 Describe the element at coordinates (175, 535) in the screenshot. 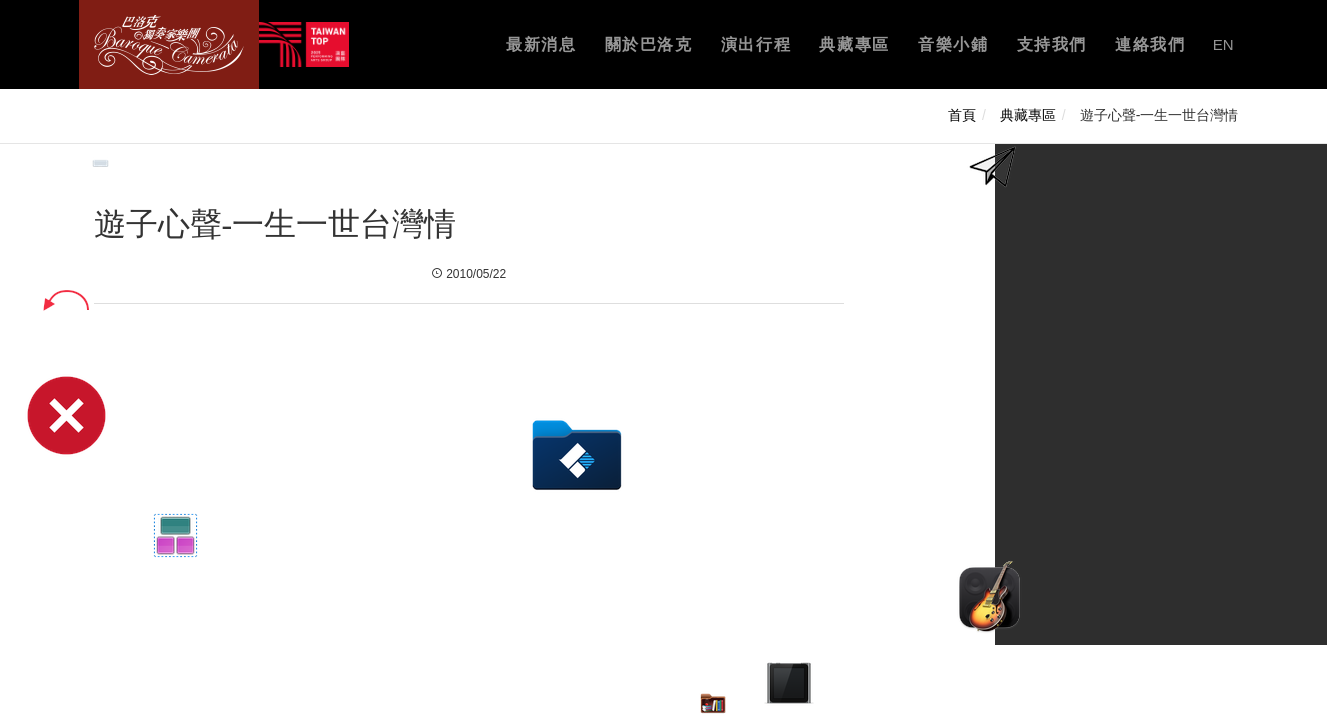

I see `select all items in the current view` at that location.